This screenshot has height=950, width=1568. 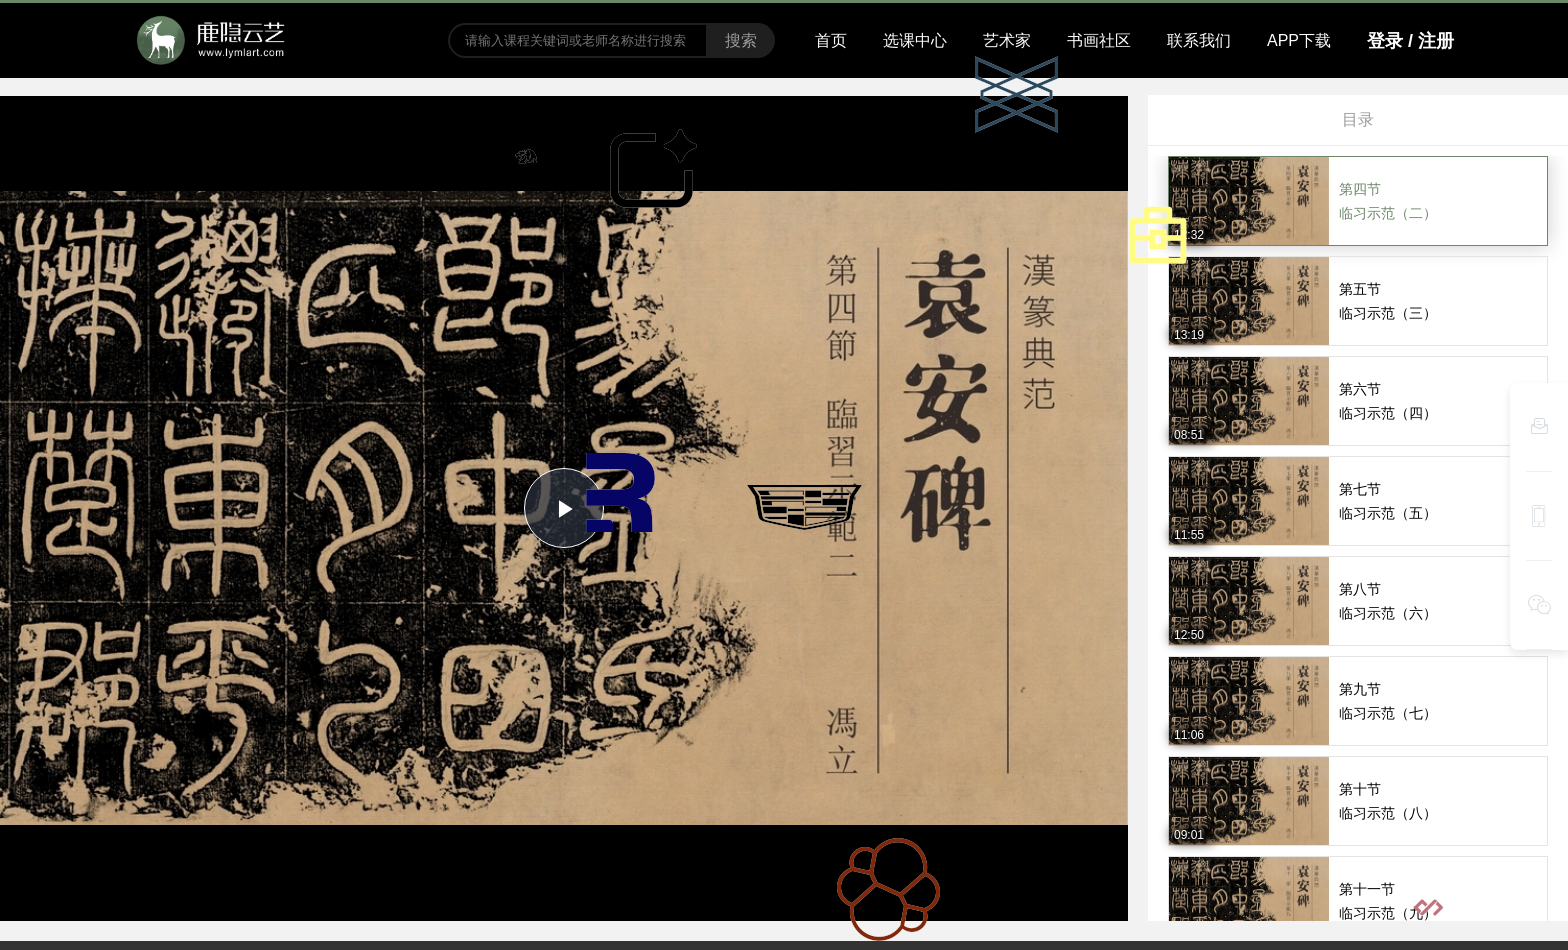 What do you see at coordinates (1016, 94) in the screenshot?
I see `posit brand logo` at bounding box center [1016, 94].